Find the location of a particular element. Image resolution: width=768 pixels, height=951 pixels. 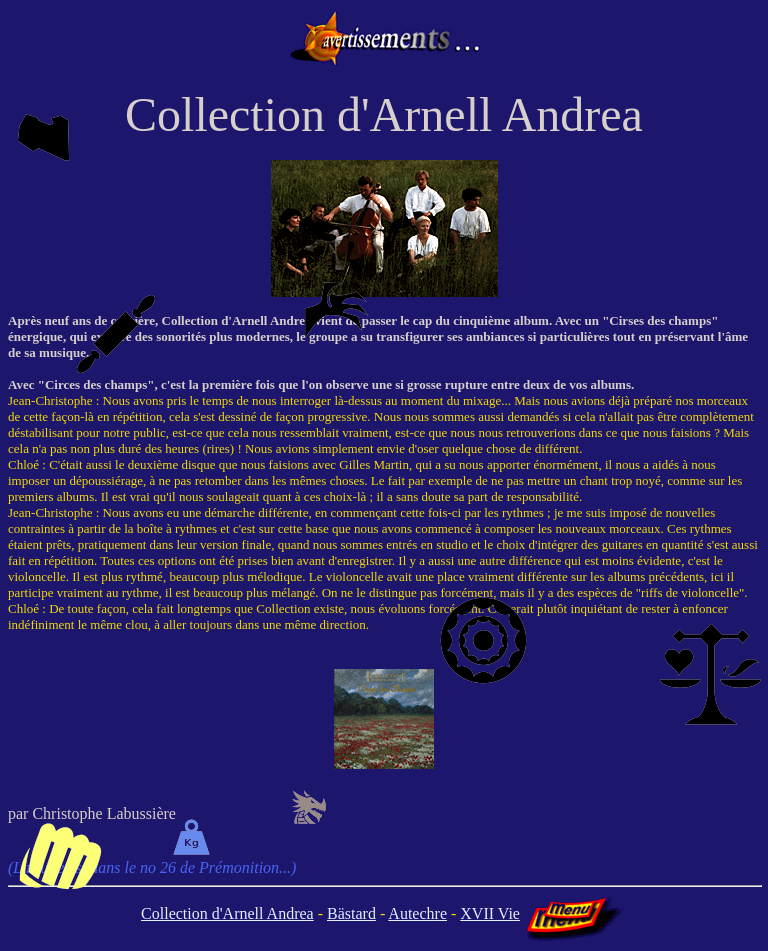

balance between love and nature is located at coordinates (710, 673).